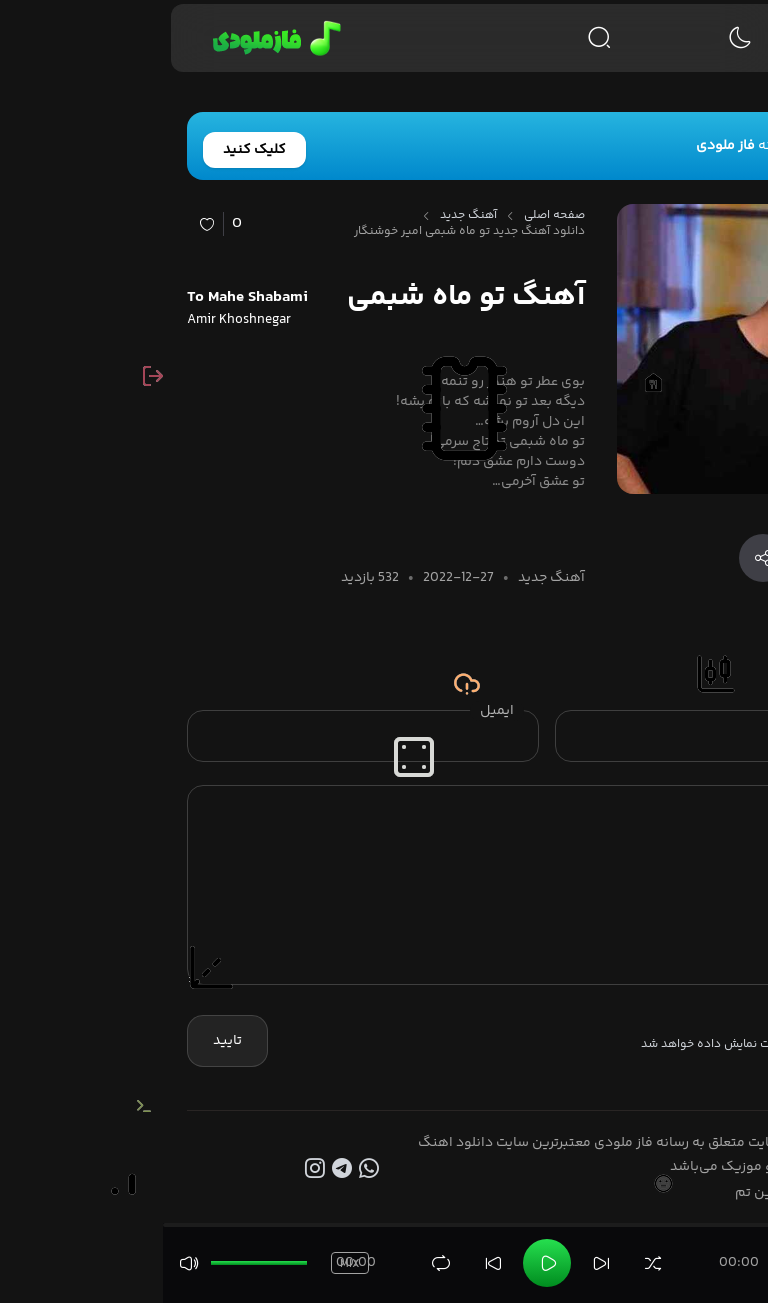 This screenshot has height=1303, width=768. Describe the element at coordinates (414, 757) in the screenshot. I see `open inspection panel or diagnostic view` at that location.